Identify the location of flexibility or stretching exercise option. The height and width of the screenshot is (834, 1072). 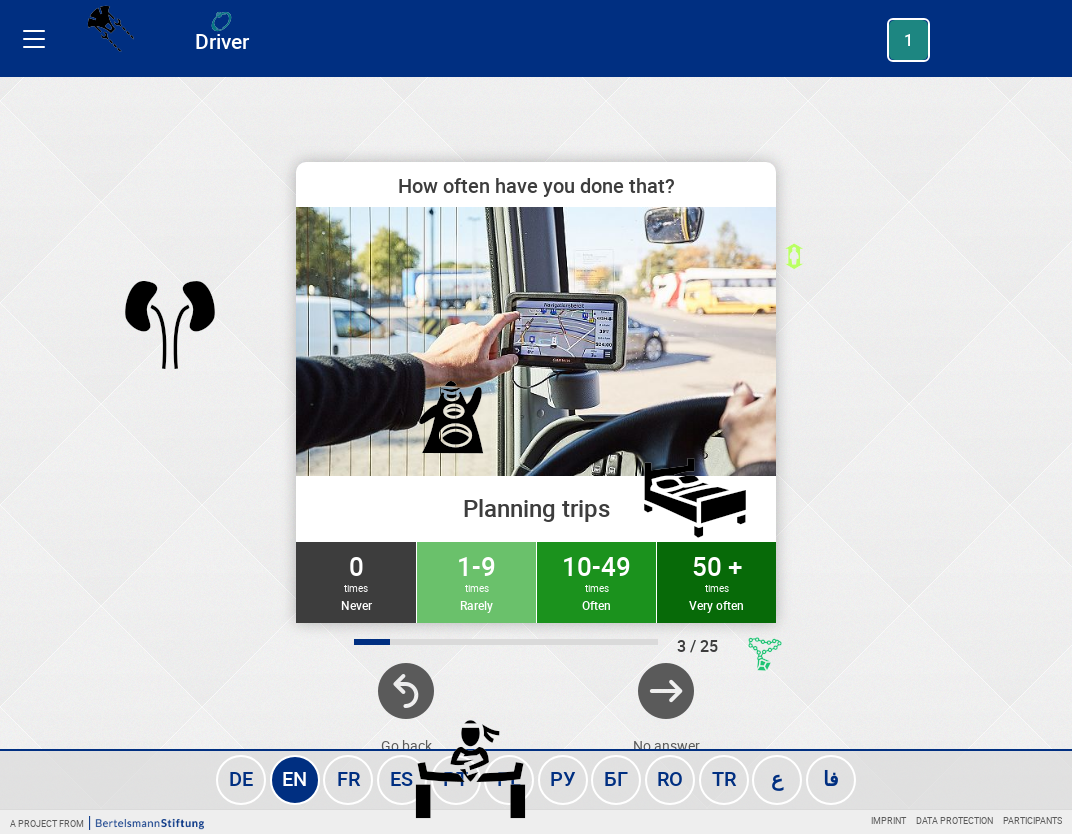
(470, 763).